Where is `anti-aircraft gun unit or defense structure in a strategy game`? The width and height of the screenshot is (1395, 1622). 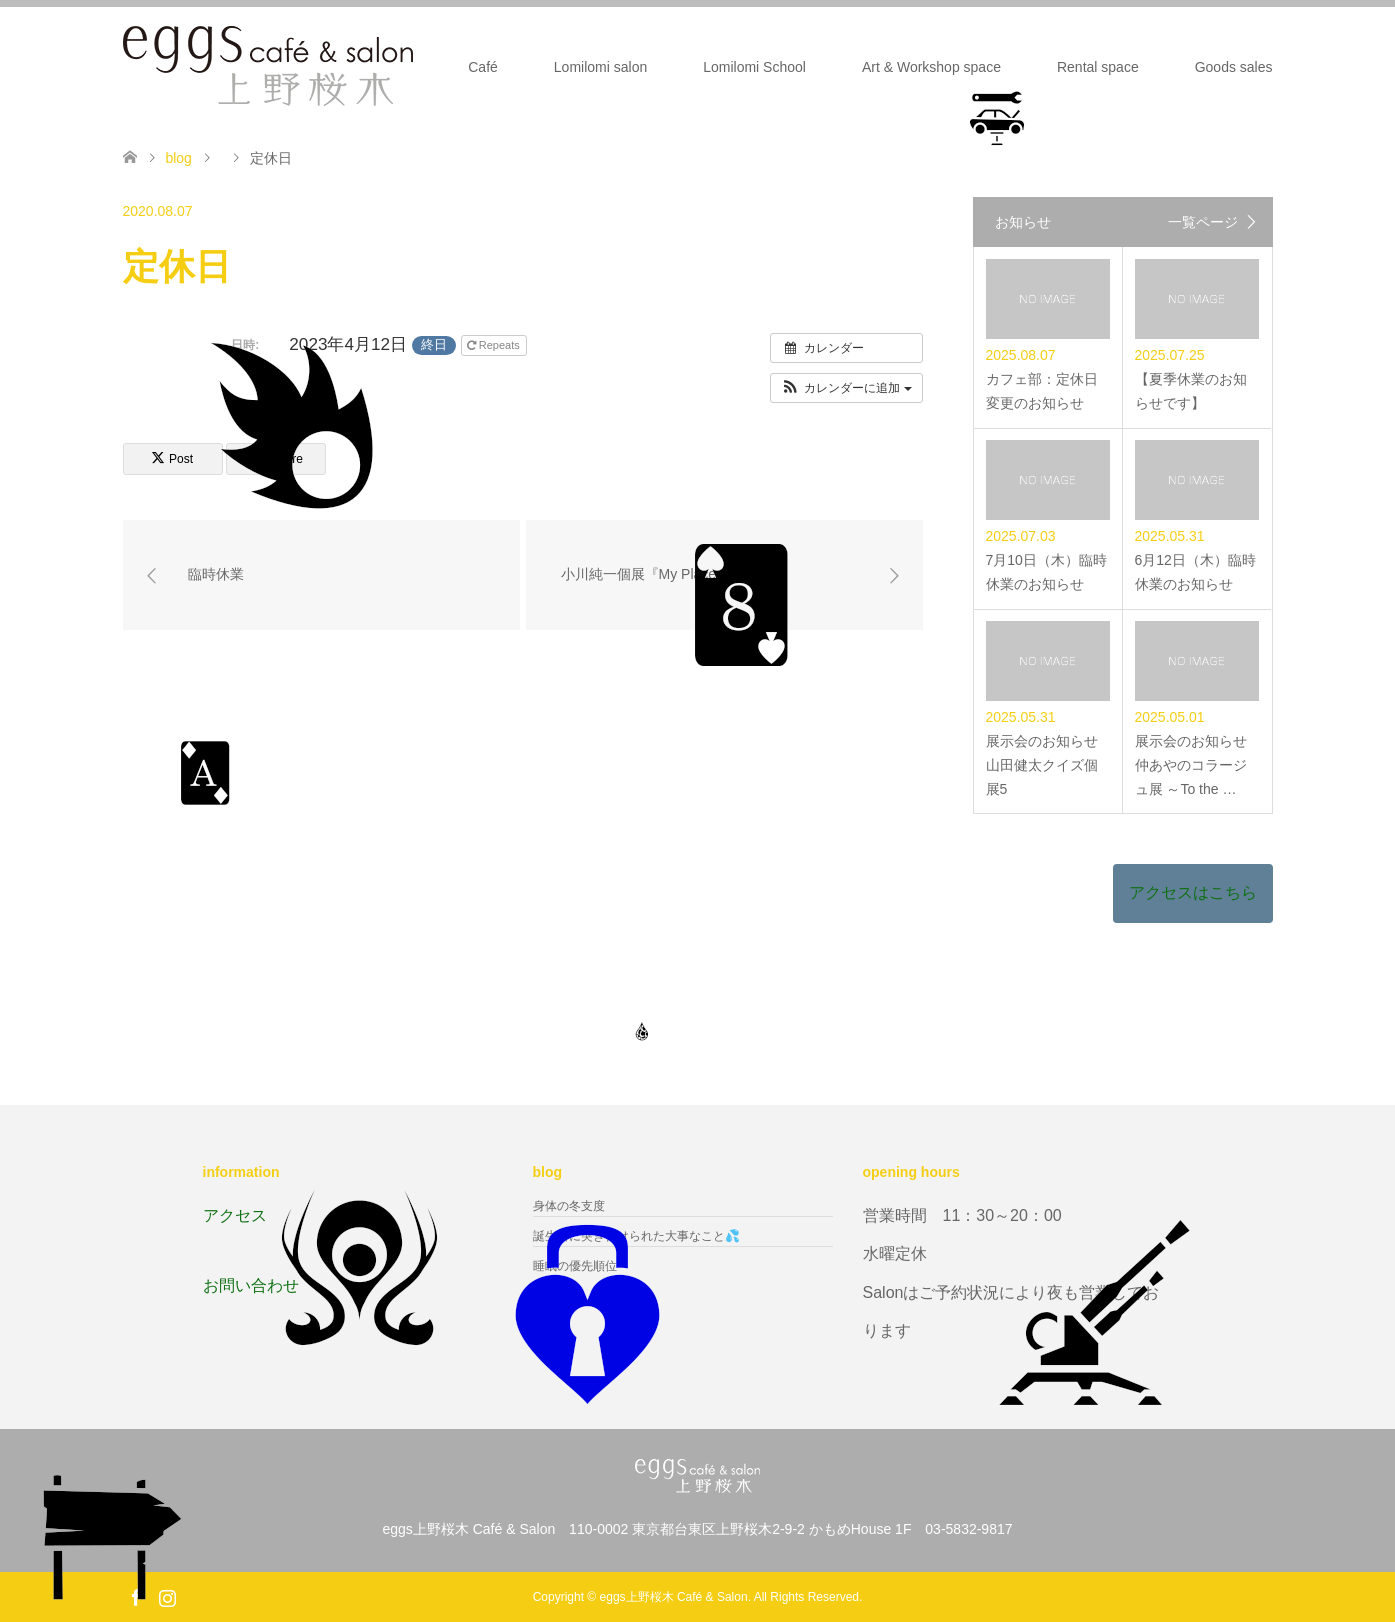 anti-aircraft gun unit or defense structure in a strategy game is located at coordinates (1094, 1312).